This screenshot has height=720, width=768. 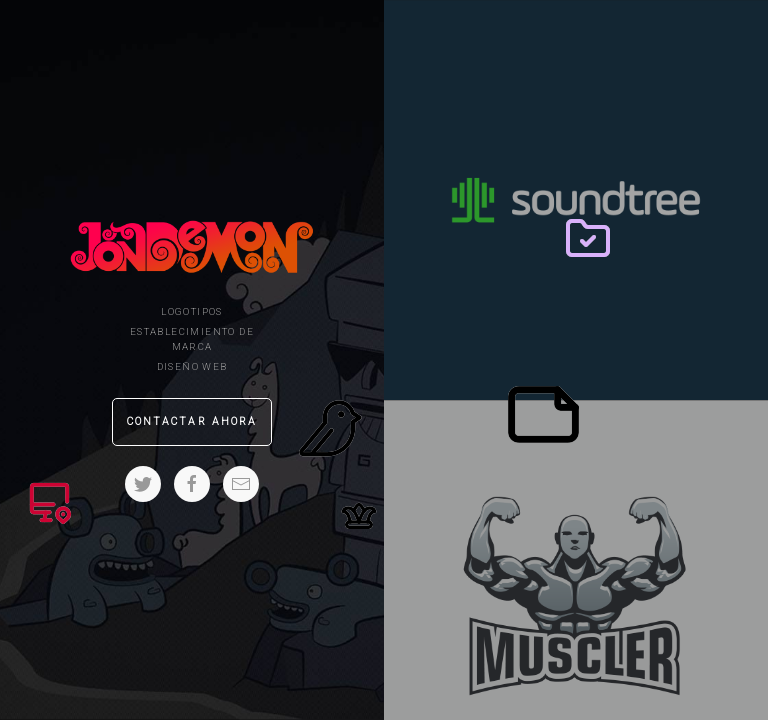 What do you see at coordinates (588, 239) in the screenshot?
I see `folder successfully verified or validated` at bounding box center [588, 239].